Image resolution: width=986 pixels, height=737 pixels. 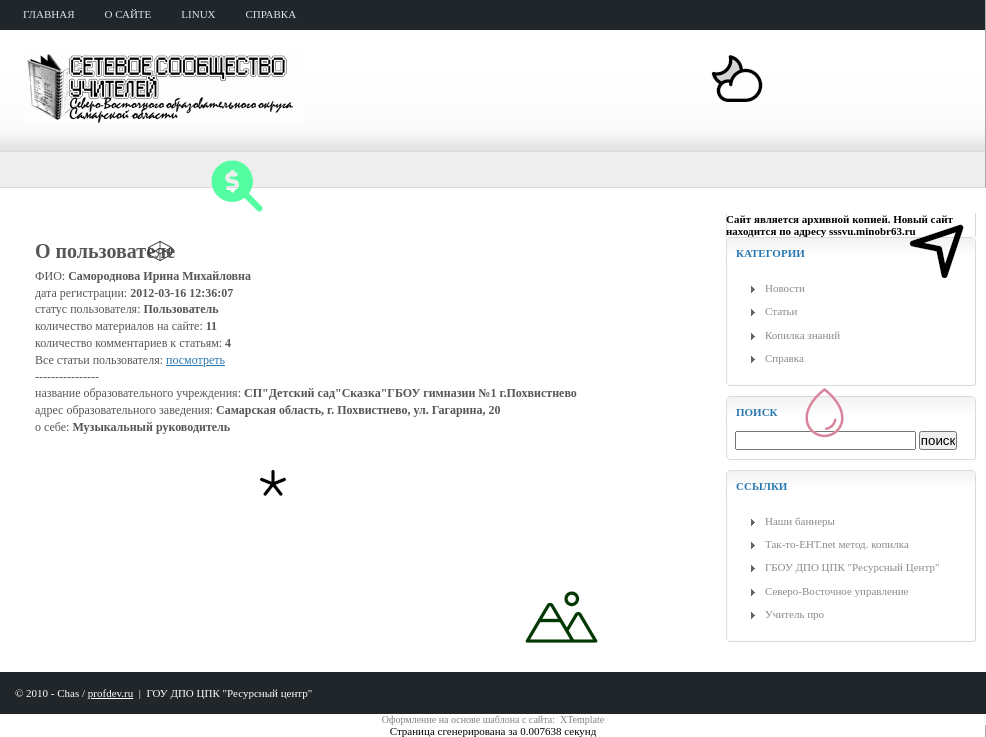 I want to click on indicates water or liquid-related settings, so click(x=824, y=414).